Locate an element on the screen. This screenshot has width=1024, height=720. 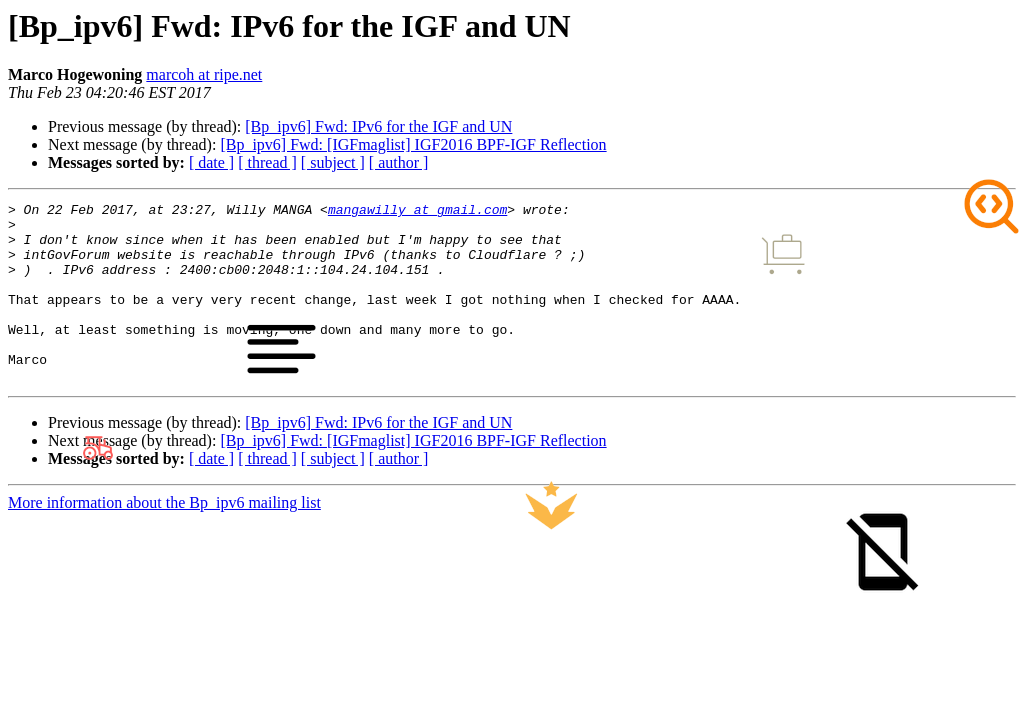
disable mobile device or phone features is located at coordinates (883, 552).